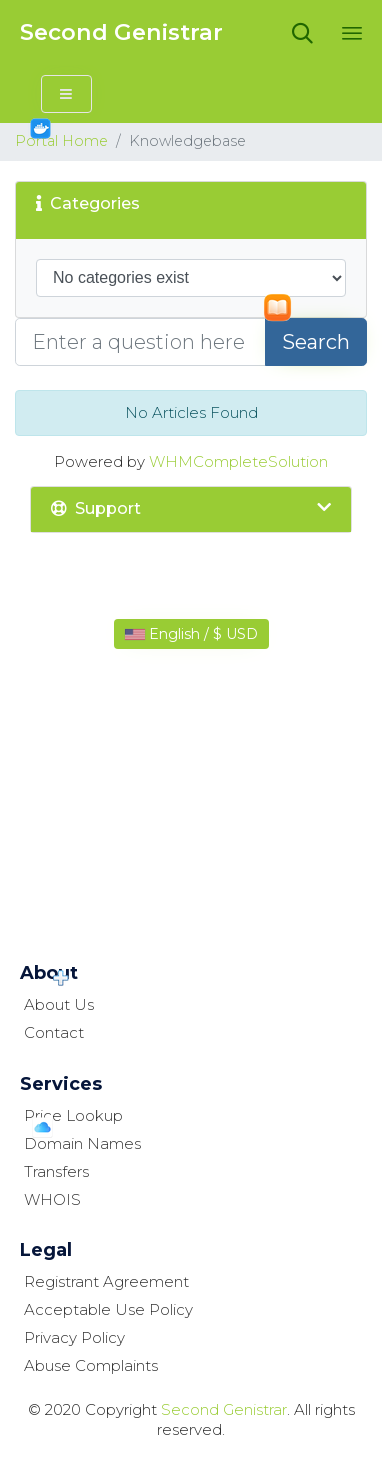  What do you see at coordinates (42, 1127) in the screenshot?
I see `open iCloud Drive to access cloud-stored files` at bounding box center [42, 1127].